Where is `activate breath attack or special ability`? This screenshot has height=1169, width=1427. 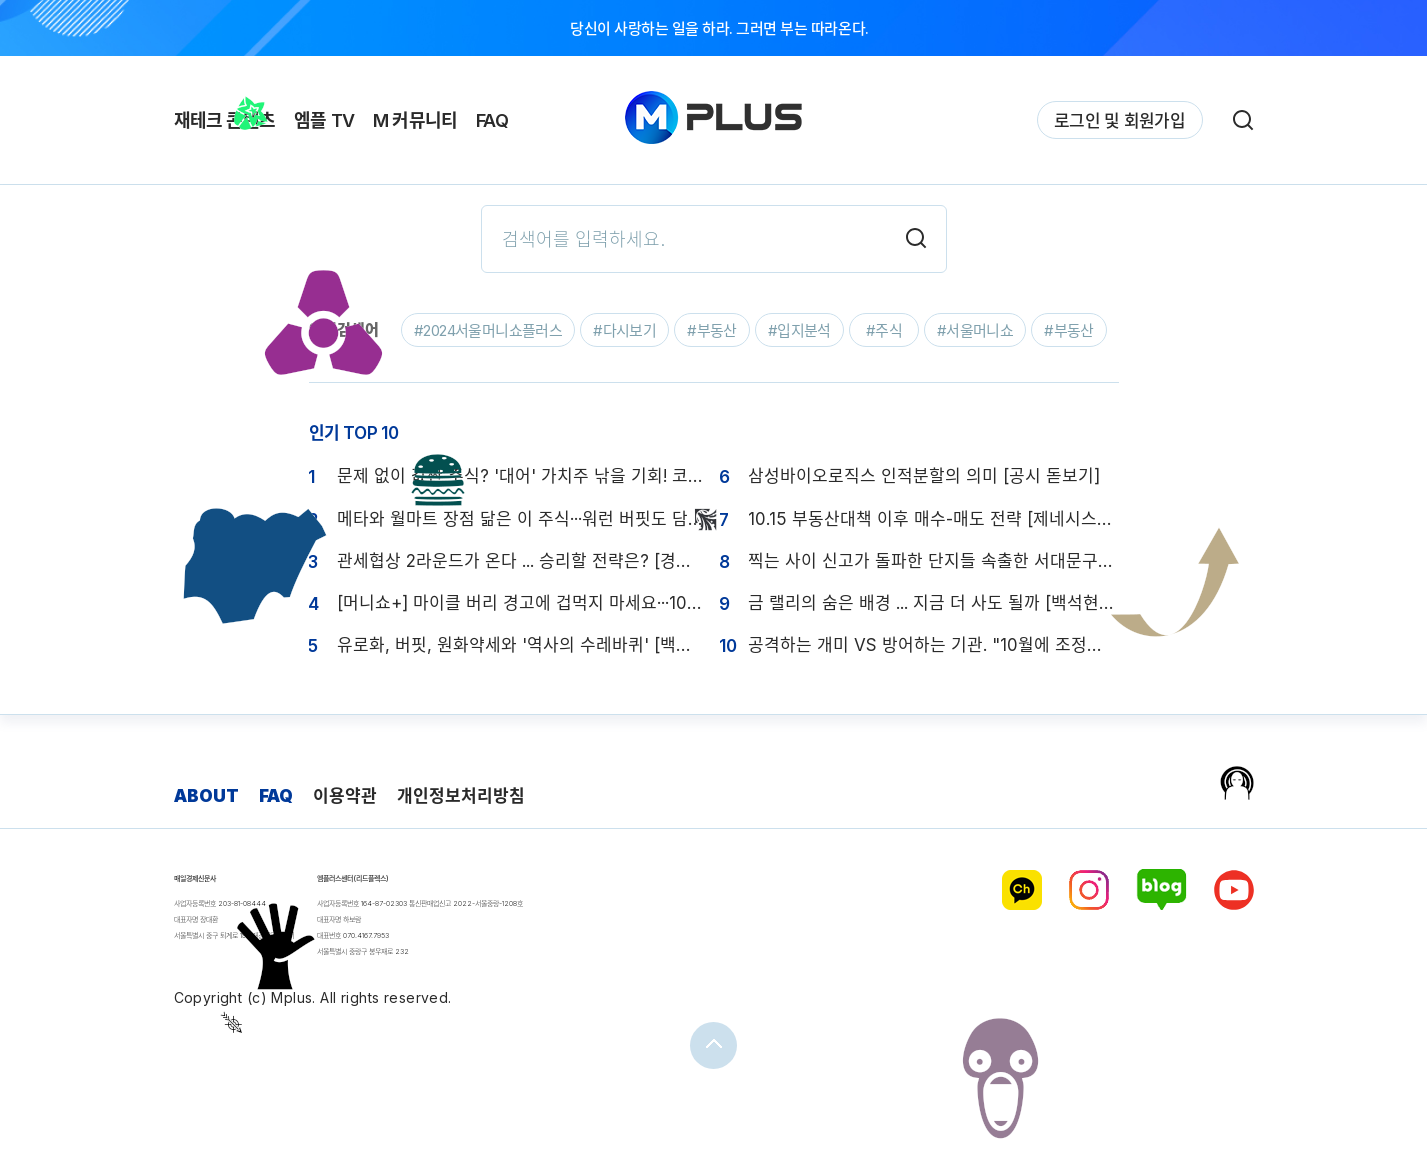 activate breath attack or special ability is located at coordinates (705, 519).